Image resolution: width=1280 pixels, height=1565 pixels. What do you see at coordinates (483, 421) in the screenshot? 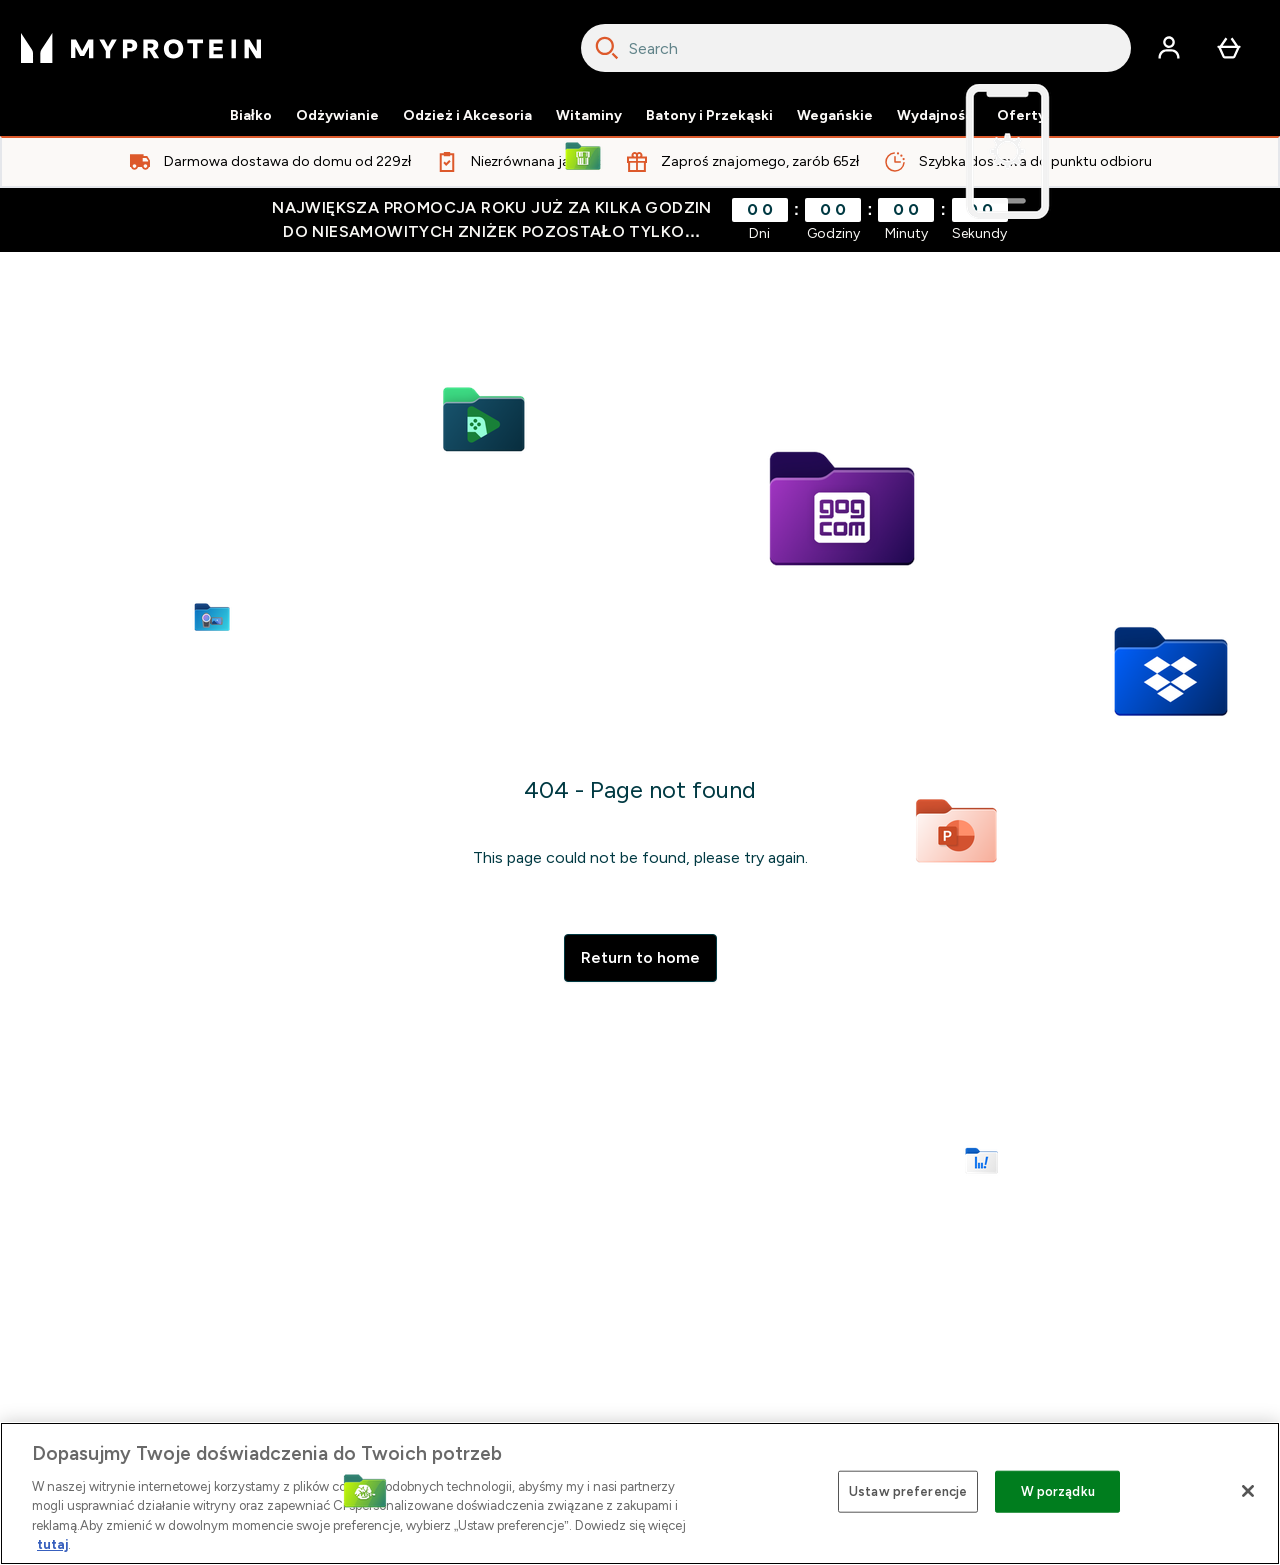
I see `folder containing Google Play Games PC app files` at bounding box center [483, 421].